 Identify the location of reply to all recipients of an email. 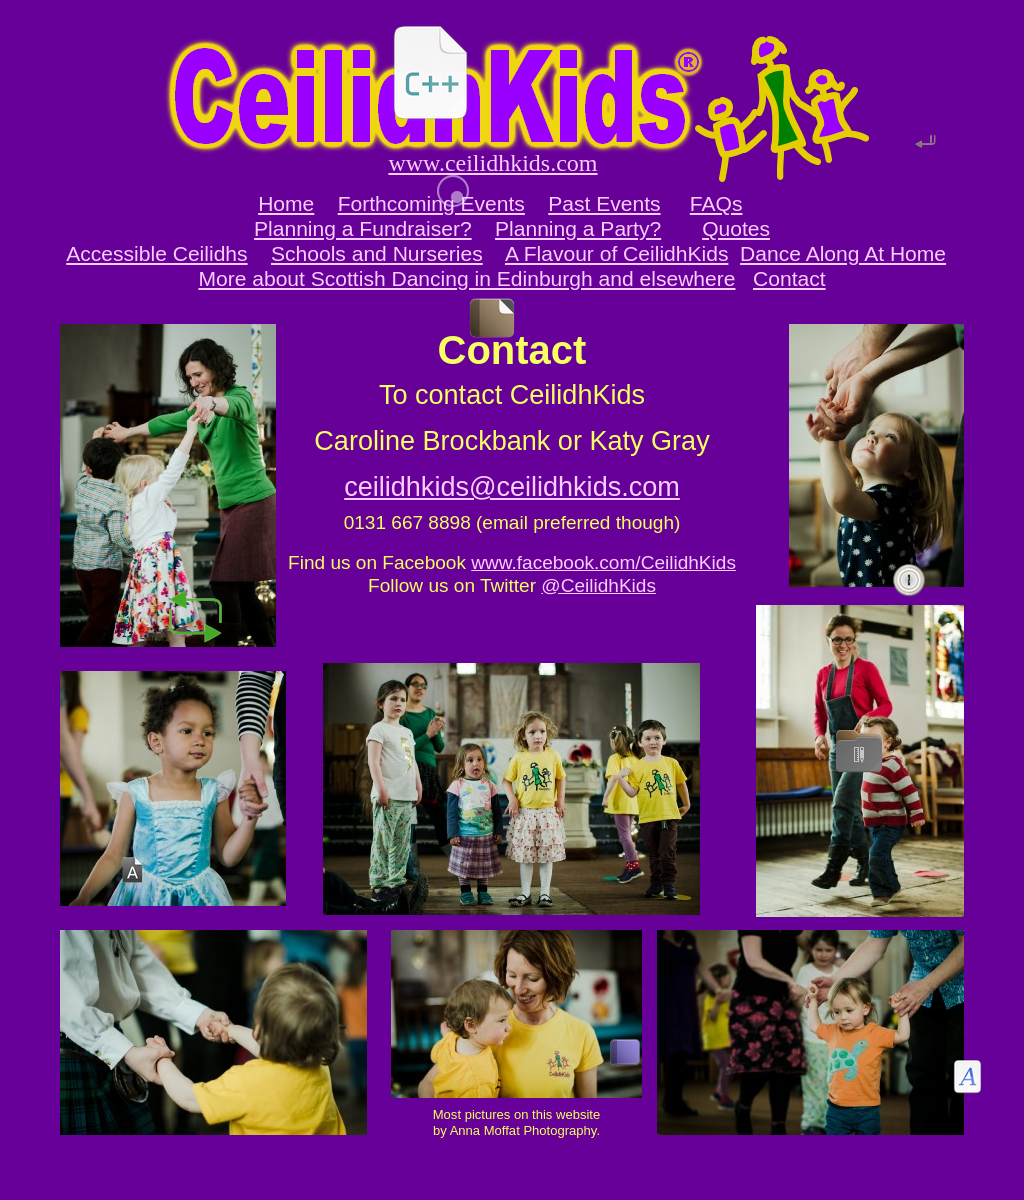
(925, 140).